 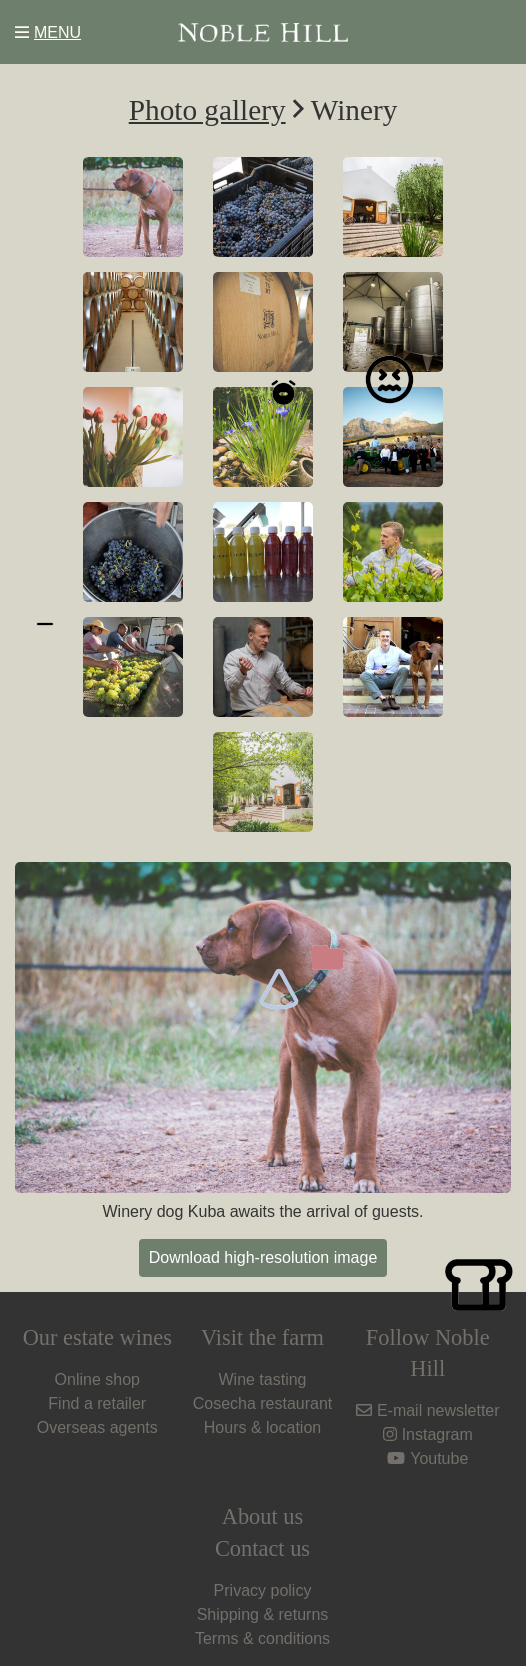 I want to click on remove or delete an alarm, so click(x=283, y=392).